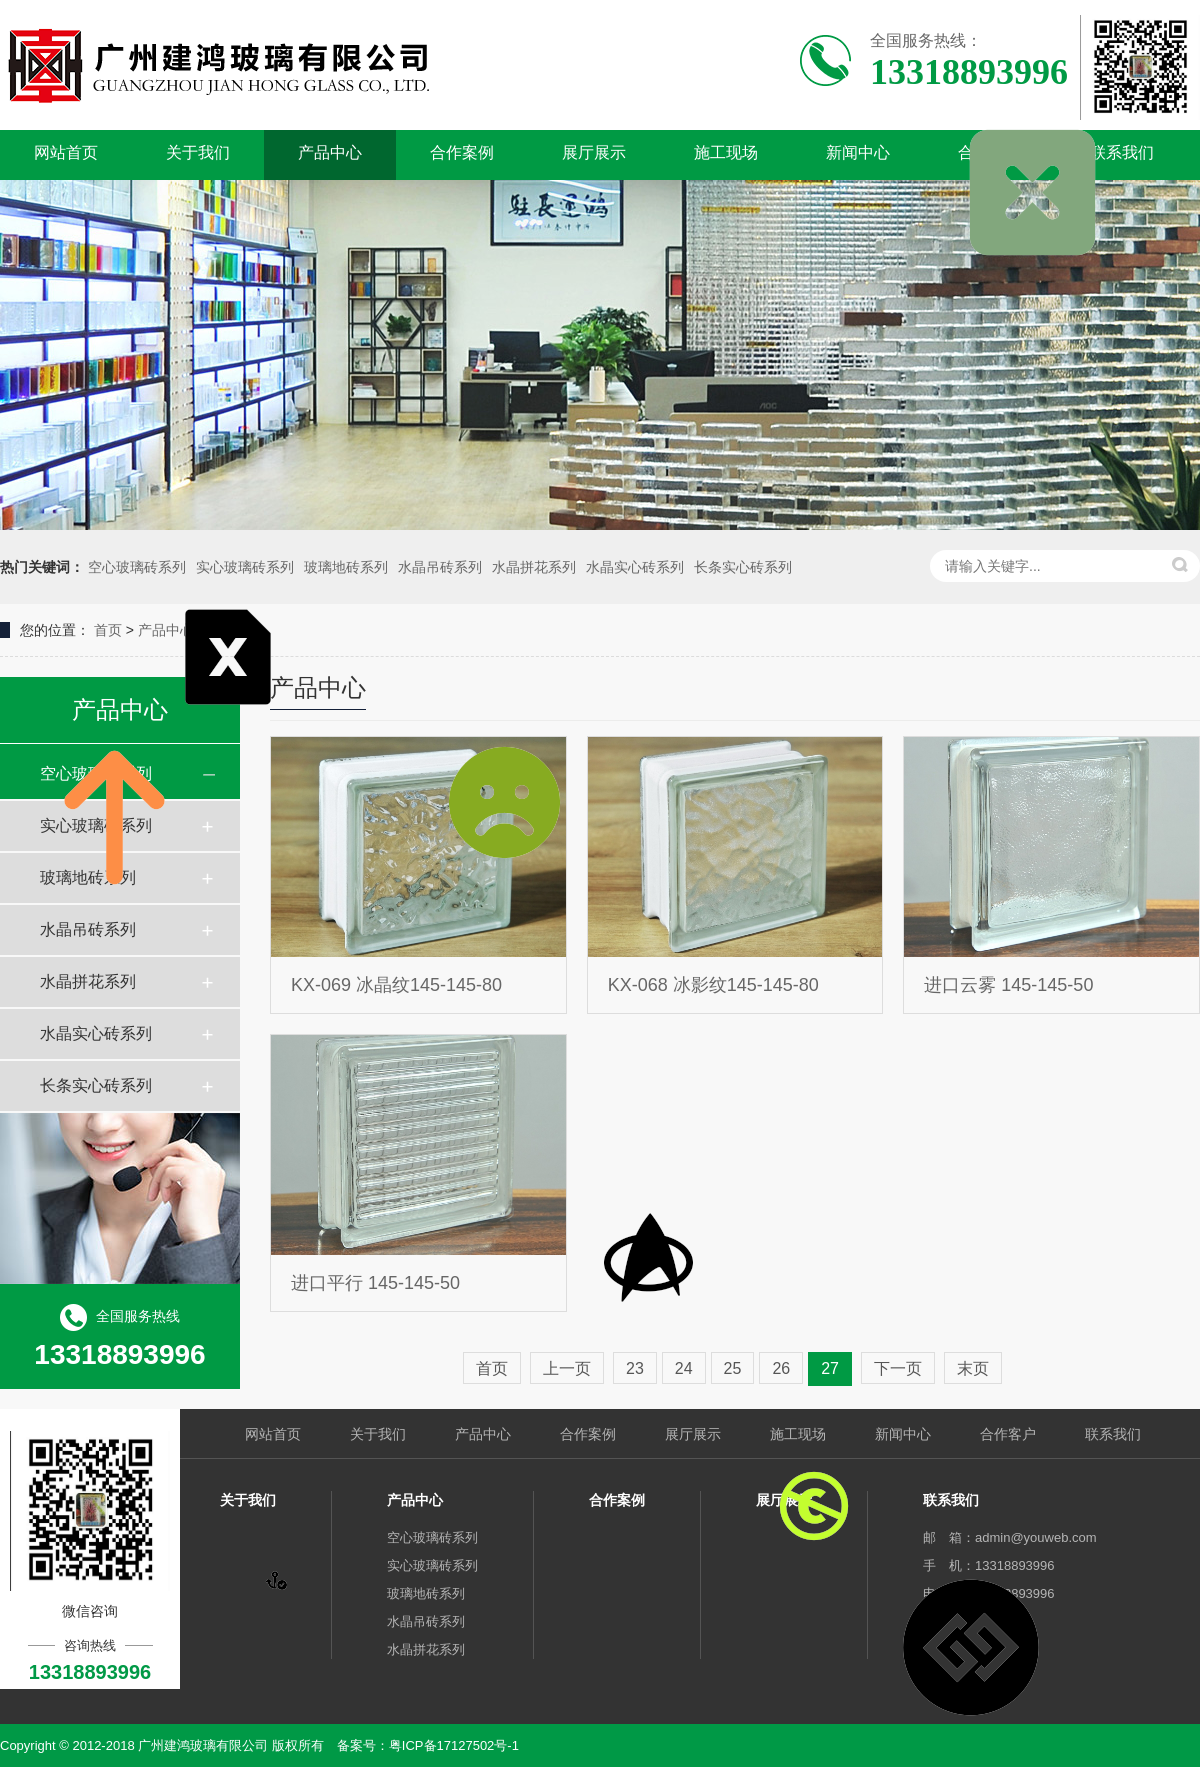 Image resolution: width=1200 pixels, height=1767 pixels. Describe the element at coordinates (114, 815) in the screenshot. I see `scroll to top of page` at that location.